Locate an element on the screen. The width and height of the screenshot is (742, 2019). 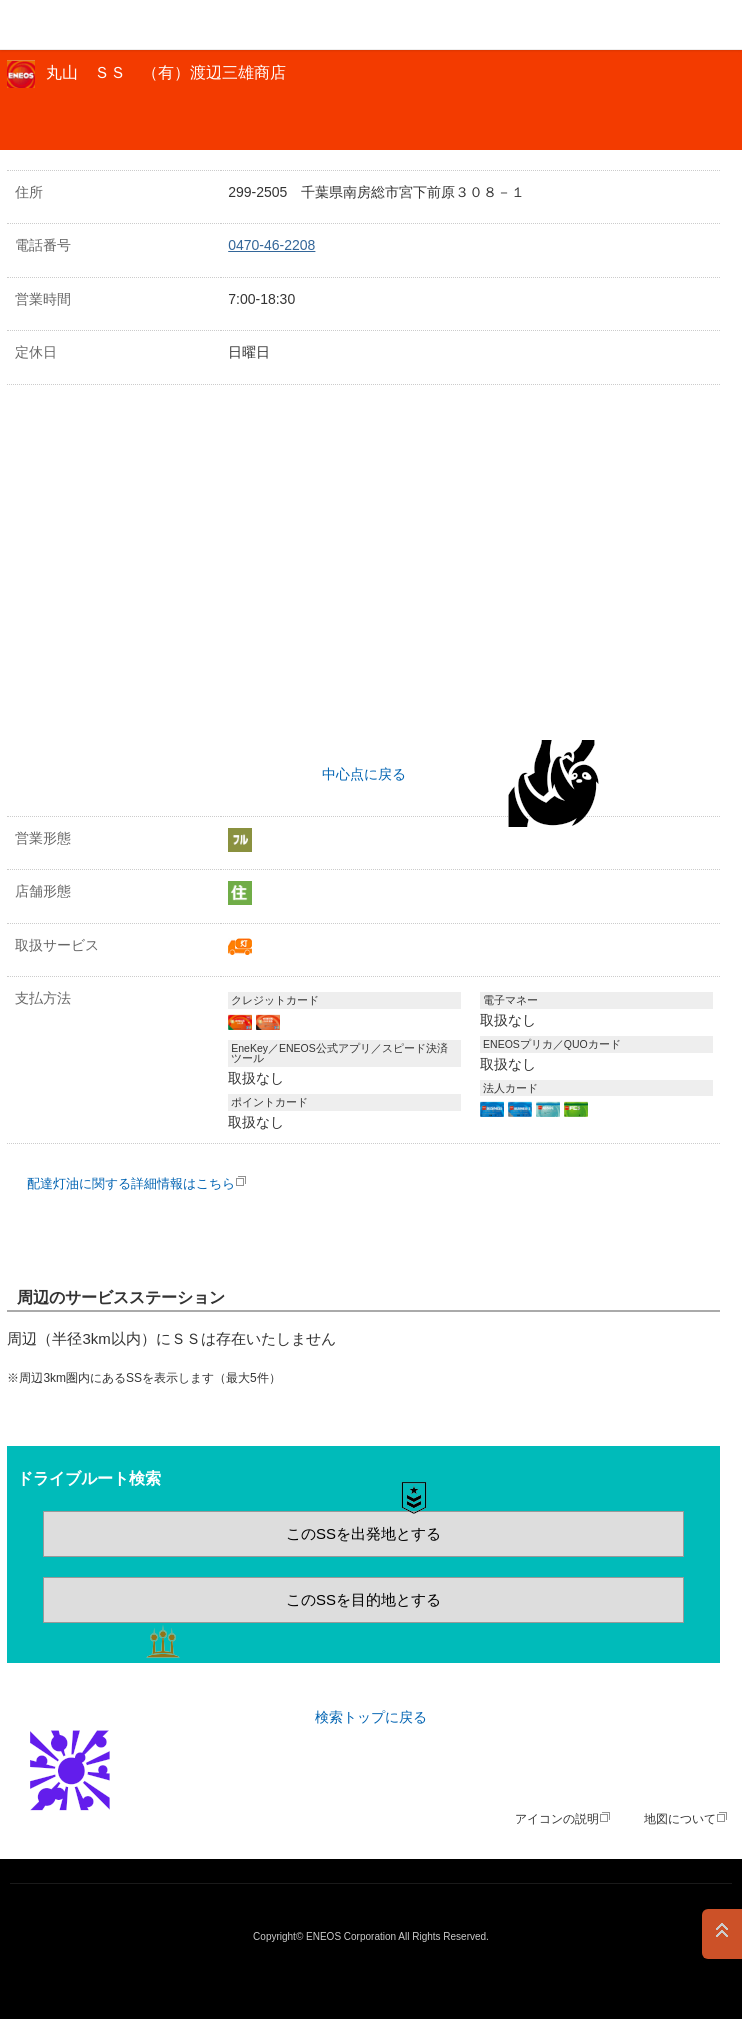
indicates a collapse or implosion effect in gameplay is located at coordinates (70, 1770).